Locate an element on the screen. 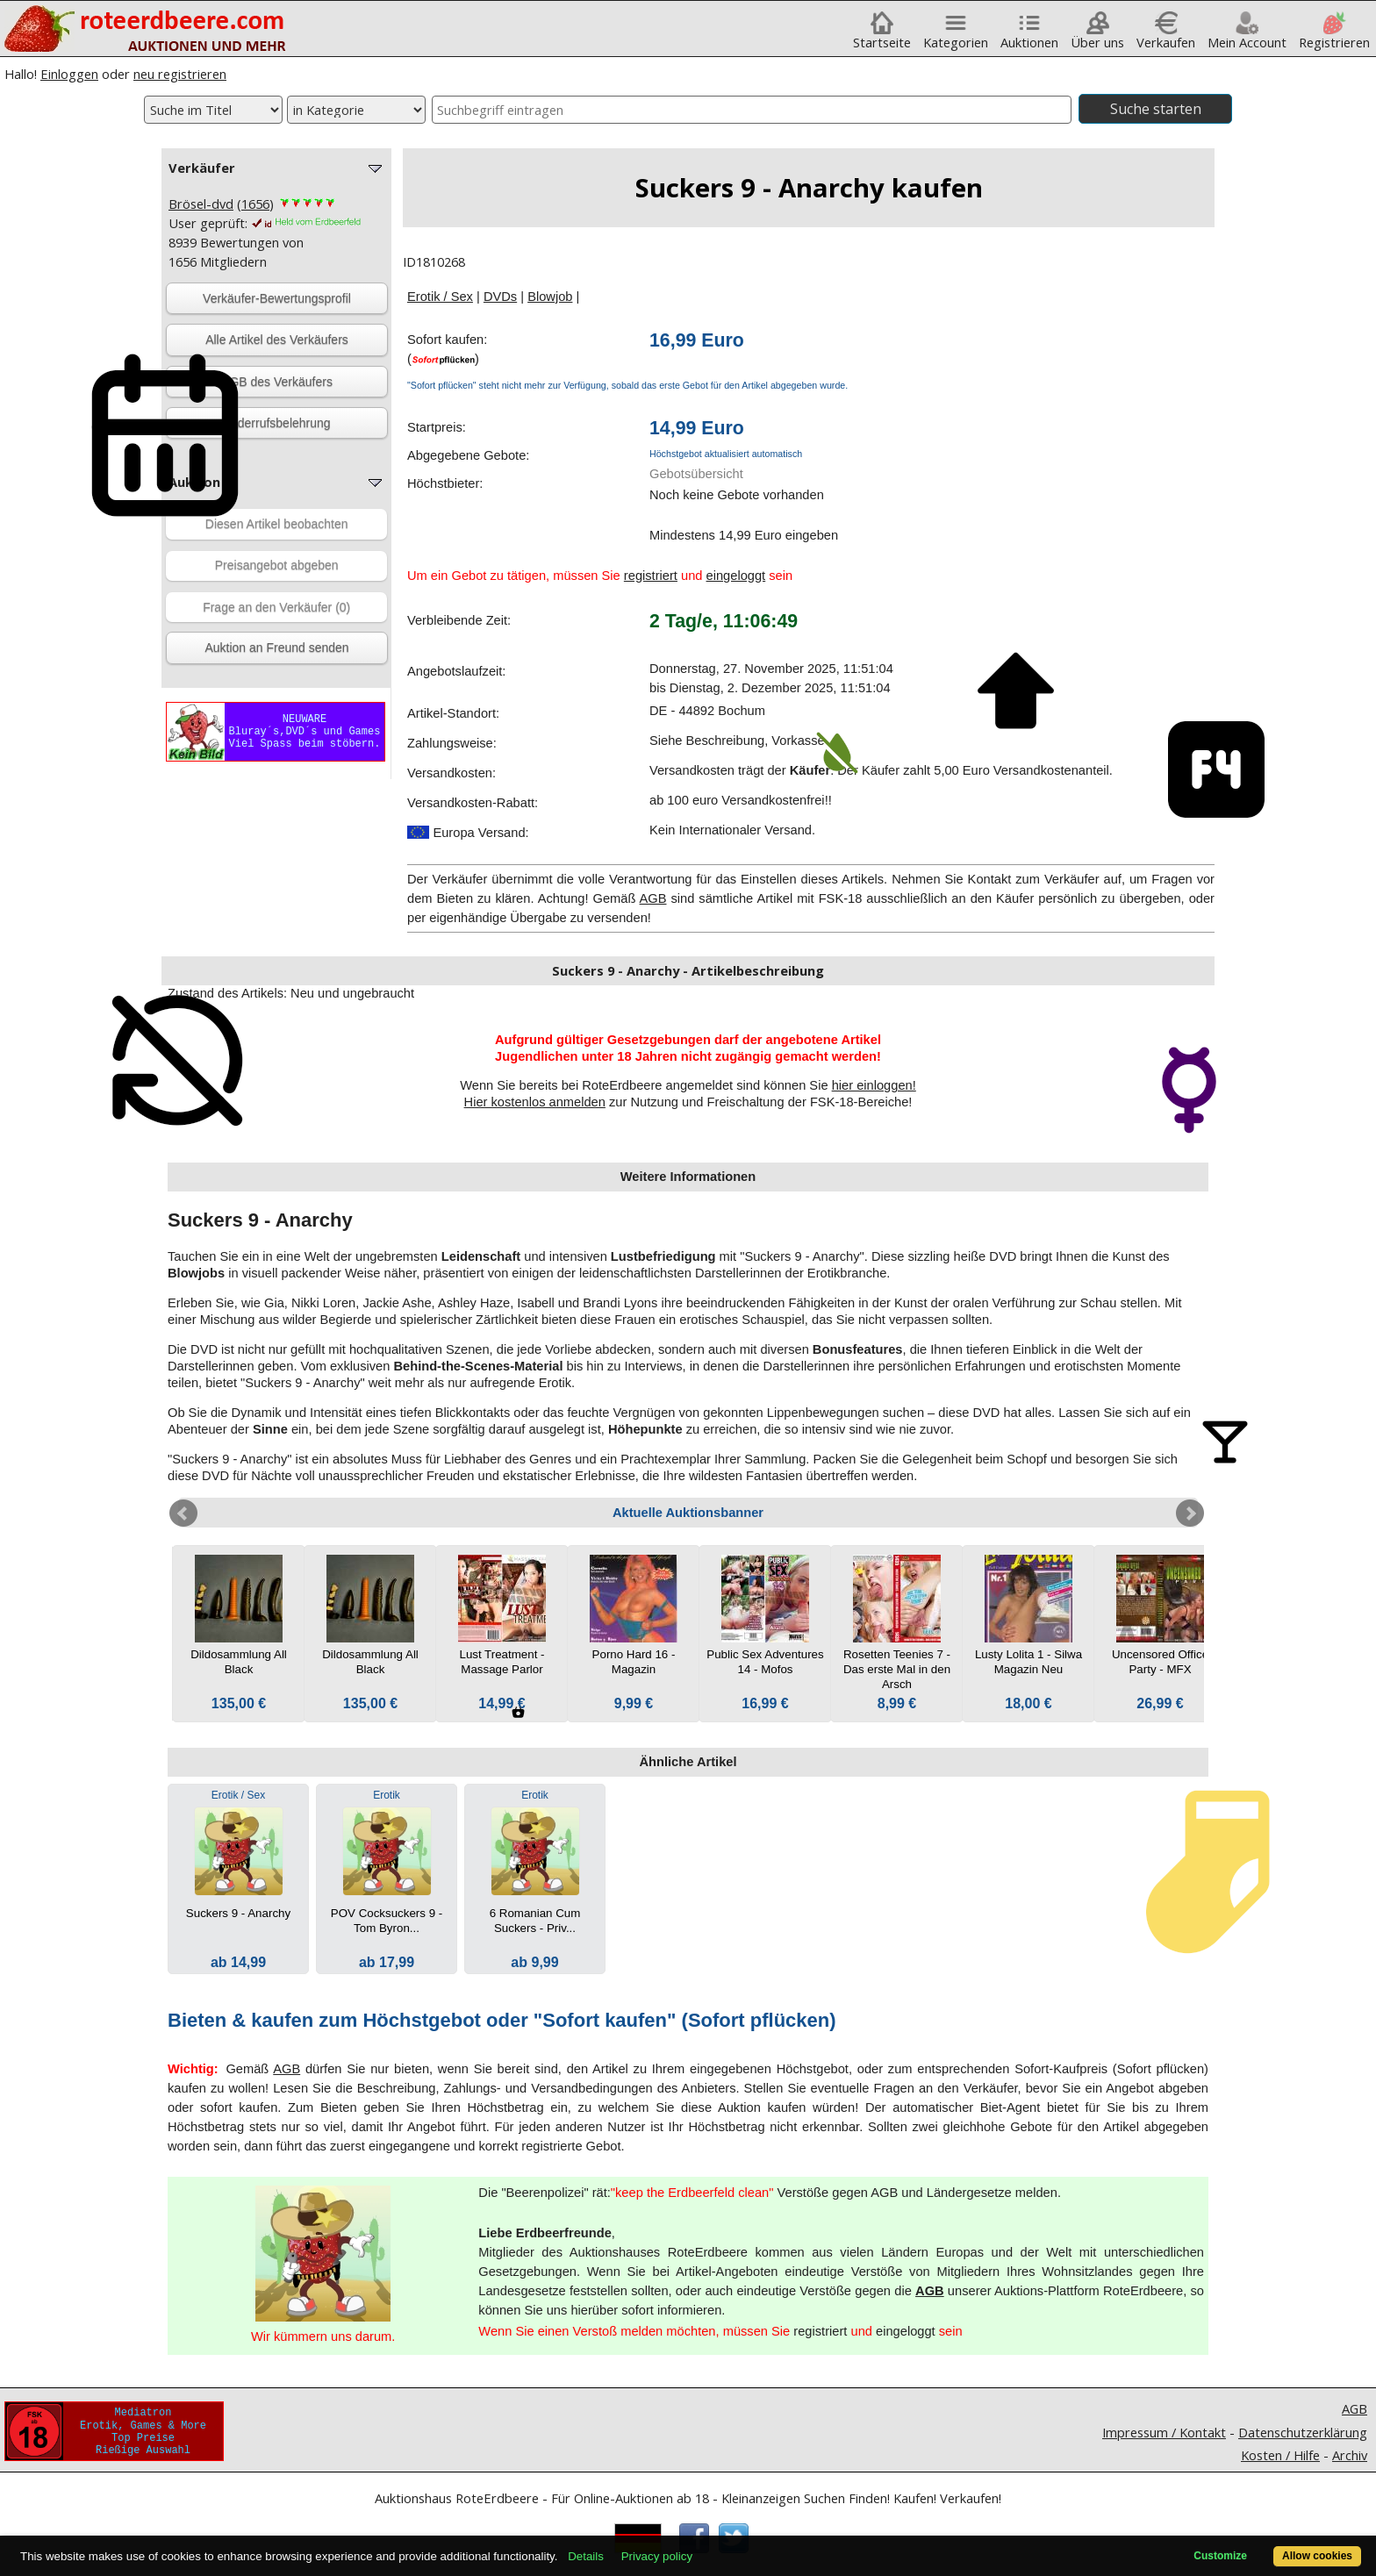 Image resolution: width=1376 pixels, height=2576 pixels. view shopping basket is located at coordinates (518, 1712).